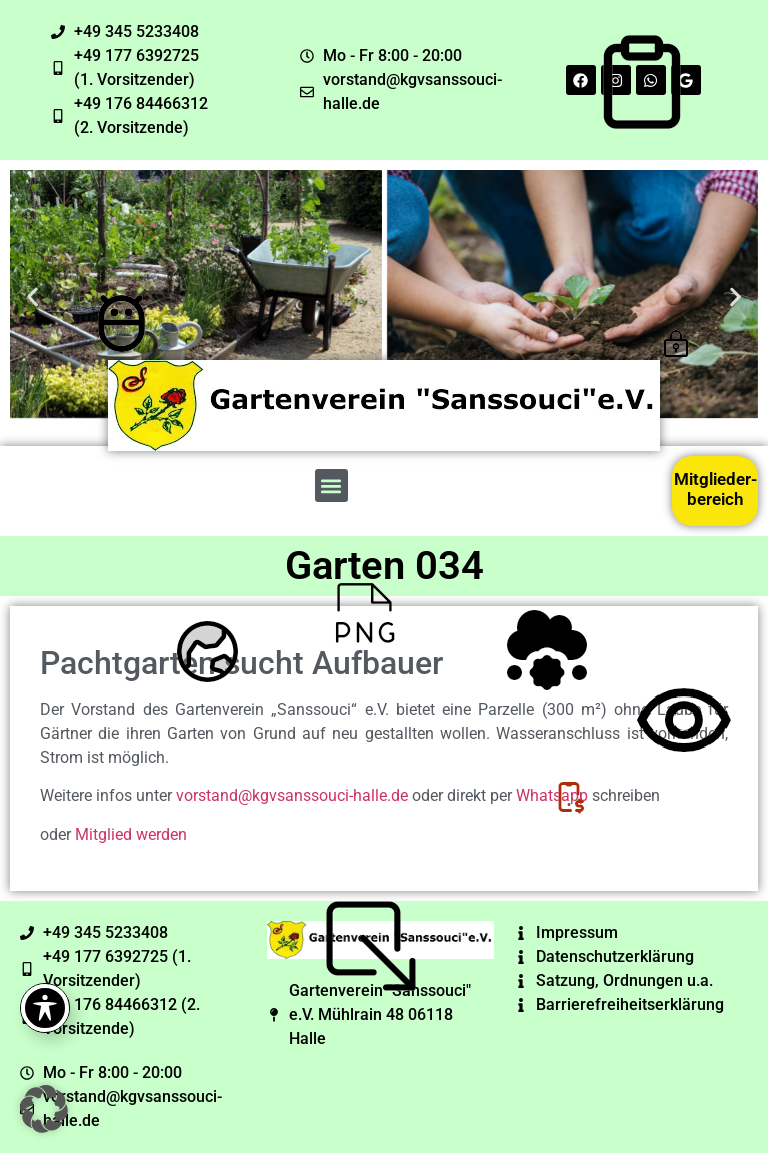 This screenshot has width=768, height=1153. Describe the element at coordinates (207, 651) in the screenshot. I see `switch to international or global settings` at that location.